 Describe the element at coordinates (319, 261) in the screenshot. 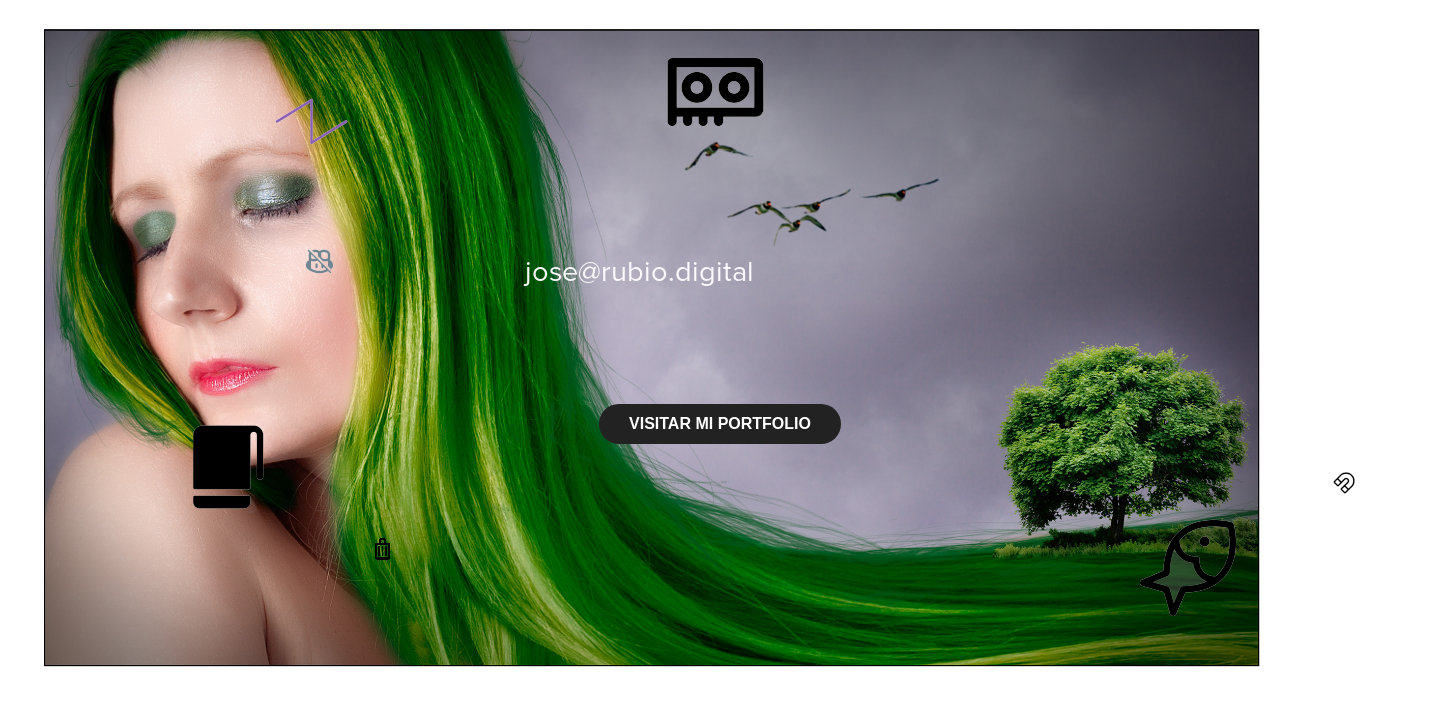

I see `indicates github copilot is unavailable or disabled` at that location.